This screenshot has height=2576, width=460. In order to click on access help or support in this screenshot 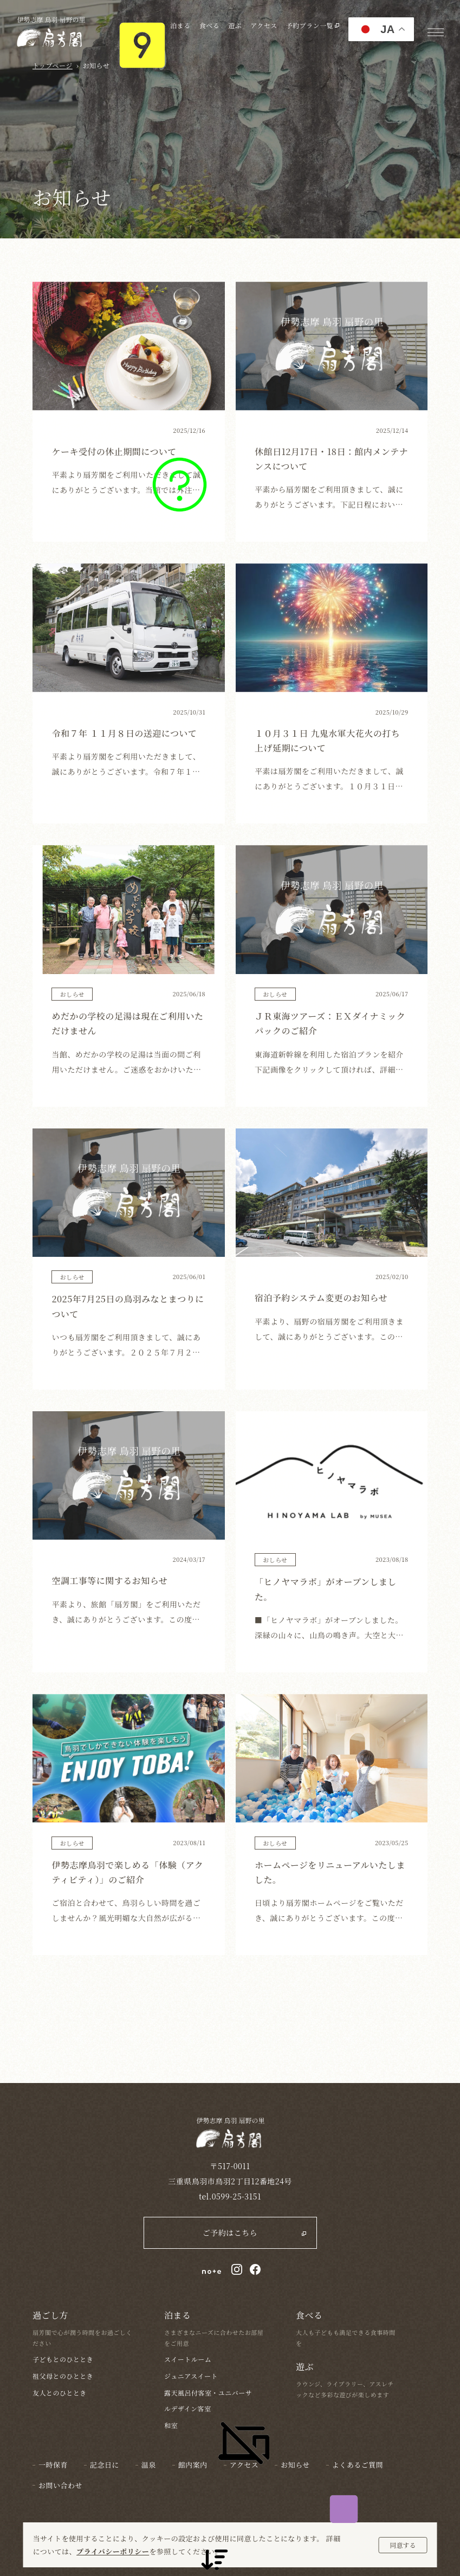, I will do `click(179, 484)`.